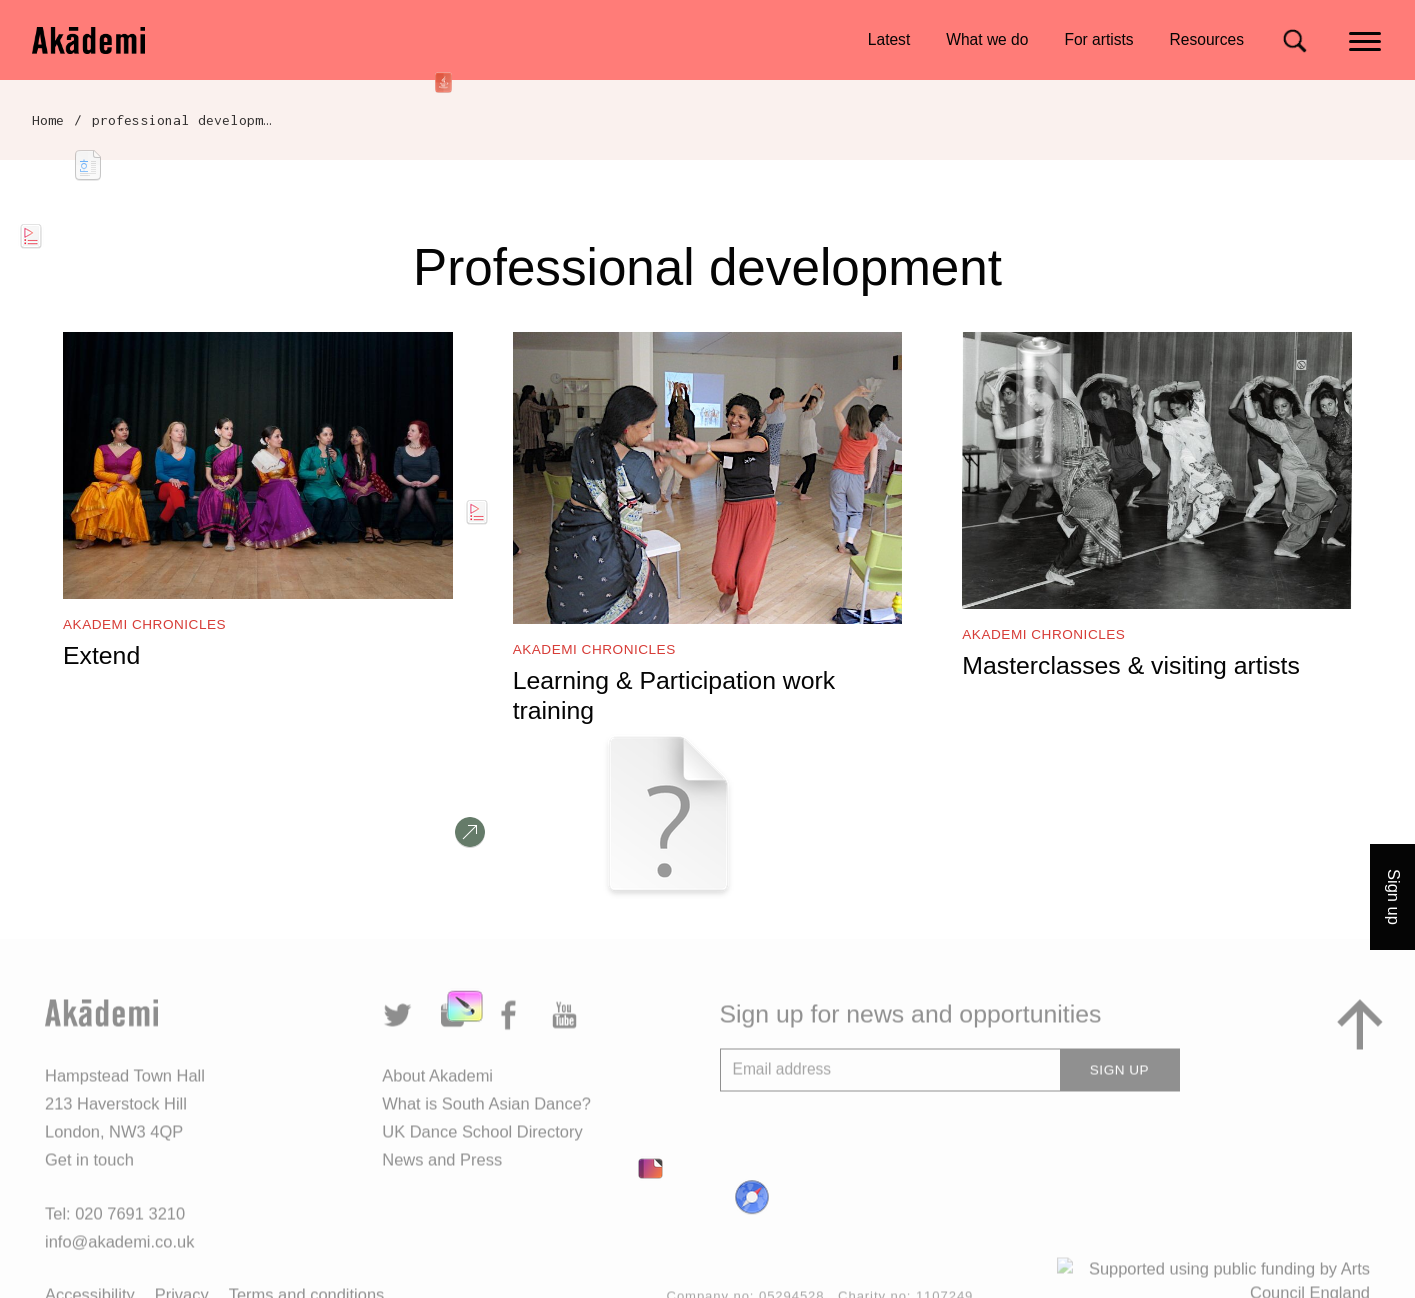 The width and height of the screenshot is (1415, 1298). What do you see at coordinates (1039, 411) in the screenshot?
I see `indicates battery is depleted and needs charging` at bounding box center [1039, 411].